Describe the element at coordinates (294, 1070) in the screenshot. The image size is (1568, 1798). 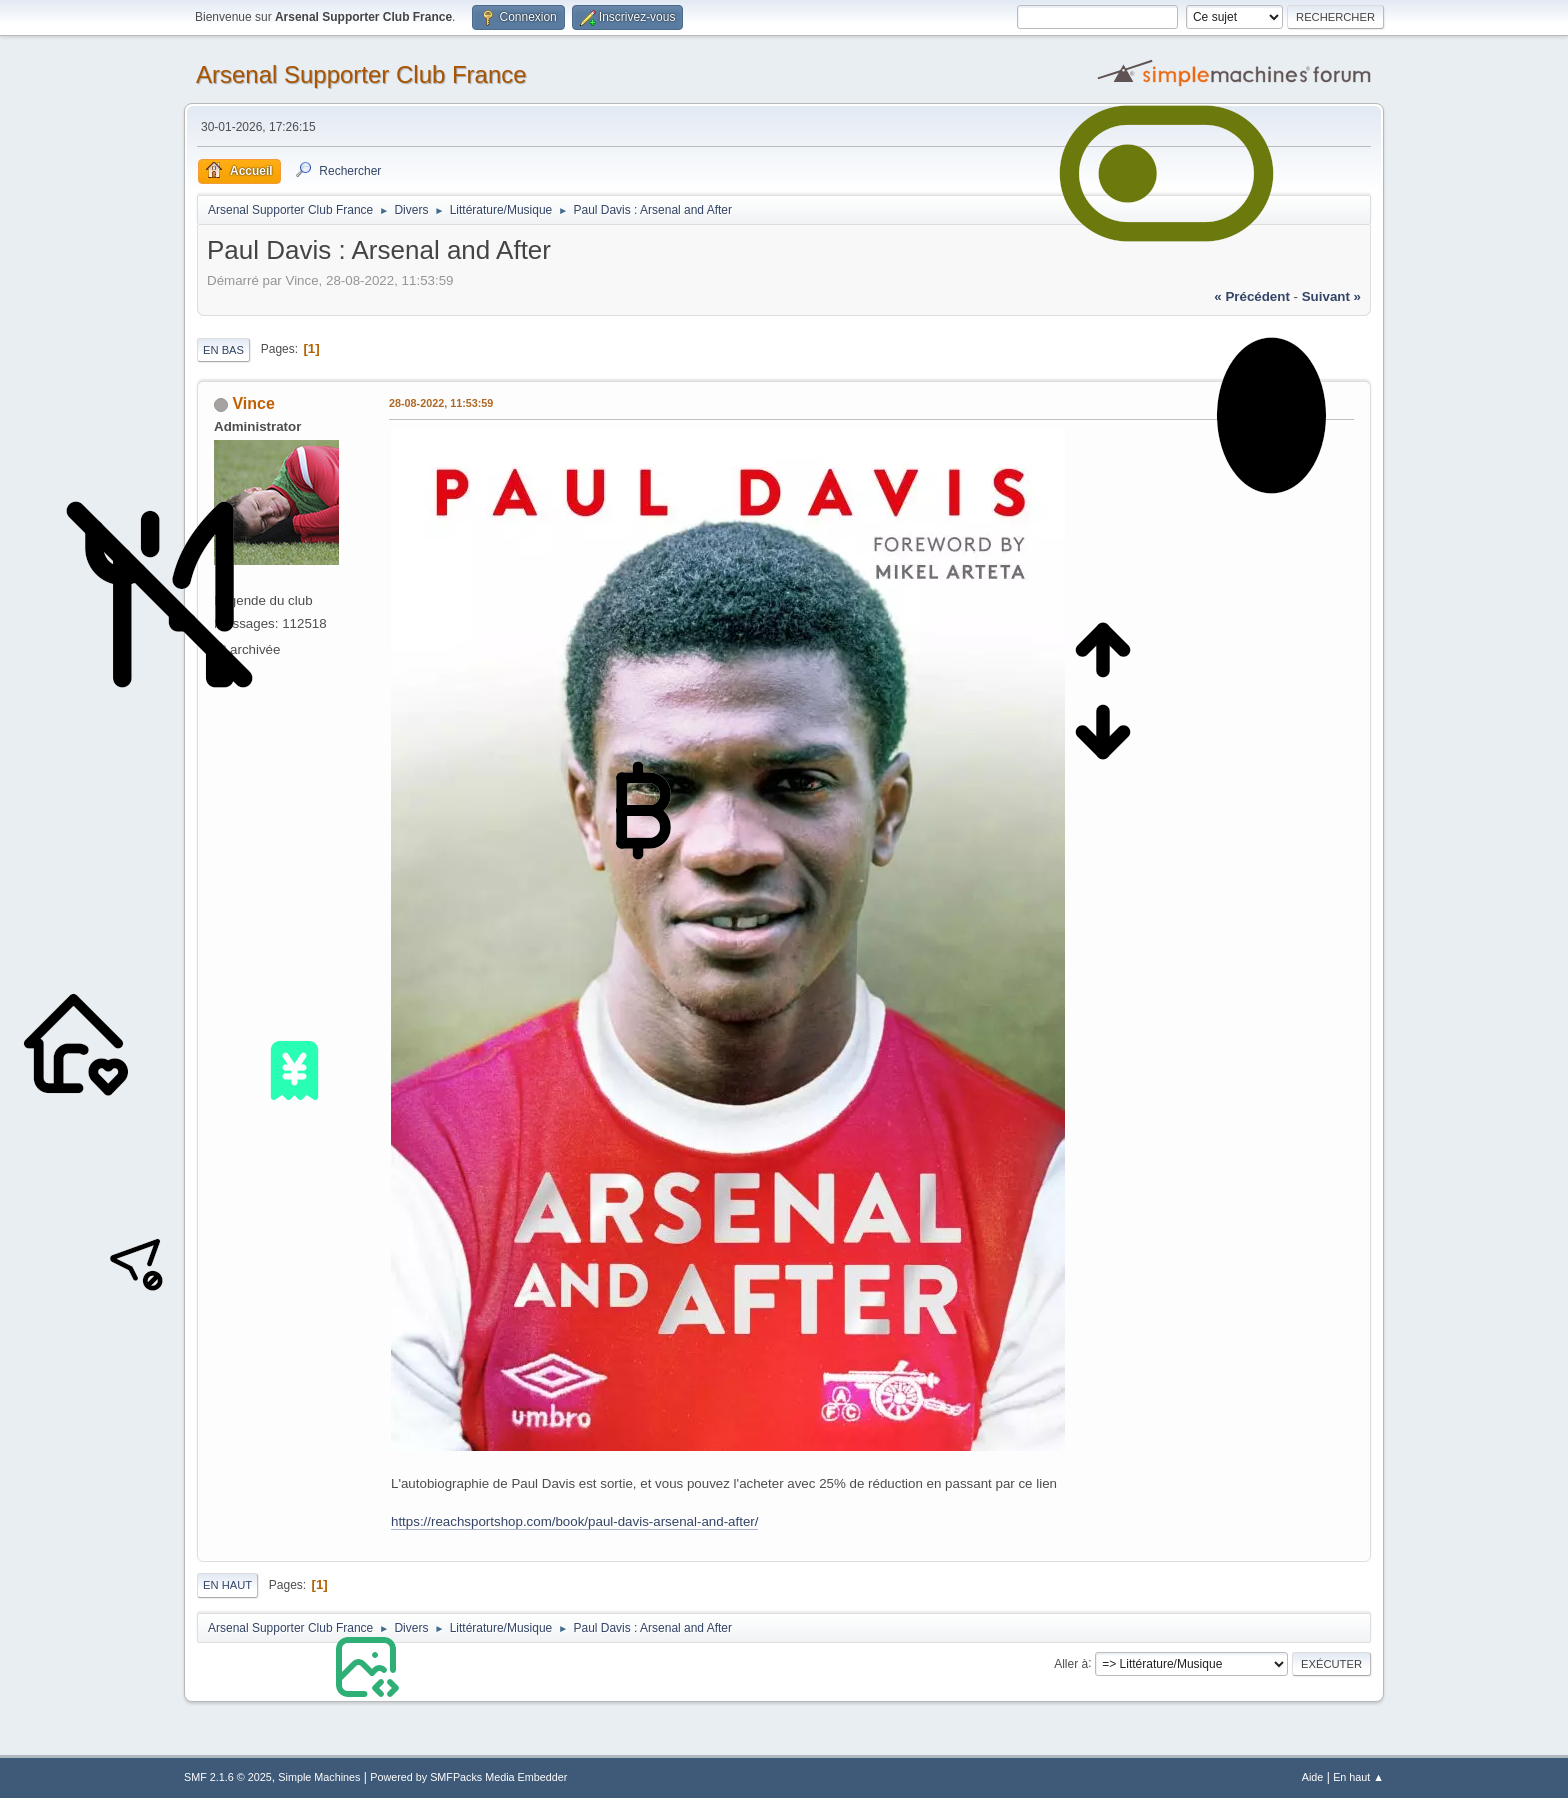
I see `view yen currency receipt` at that location.